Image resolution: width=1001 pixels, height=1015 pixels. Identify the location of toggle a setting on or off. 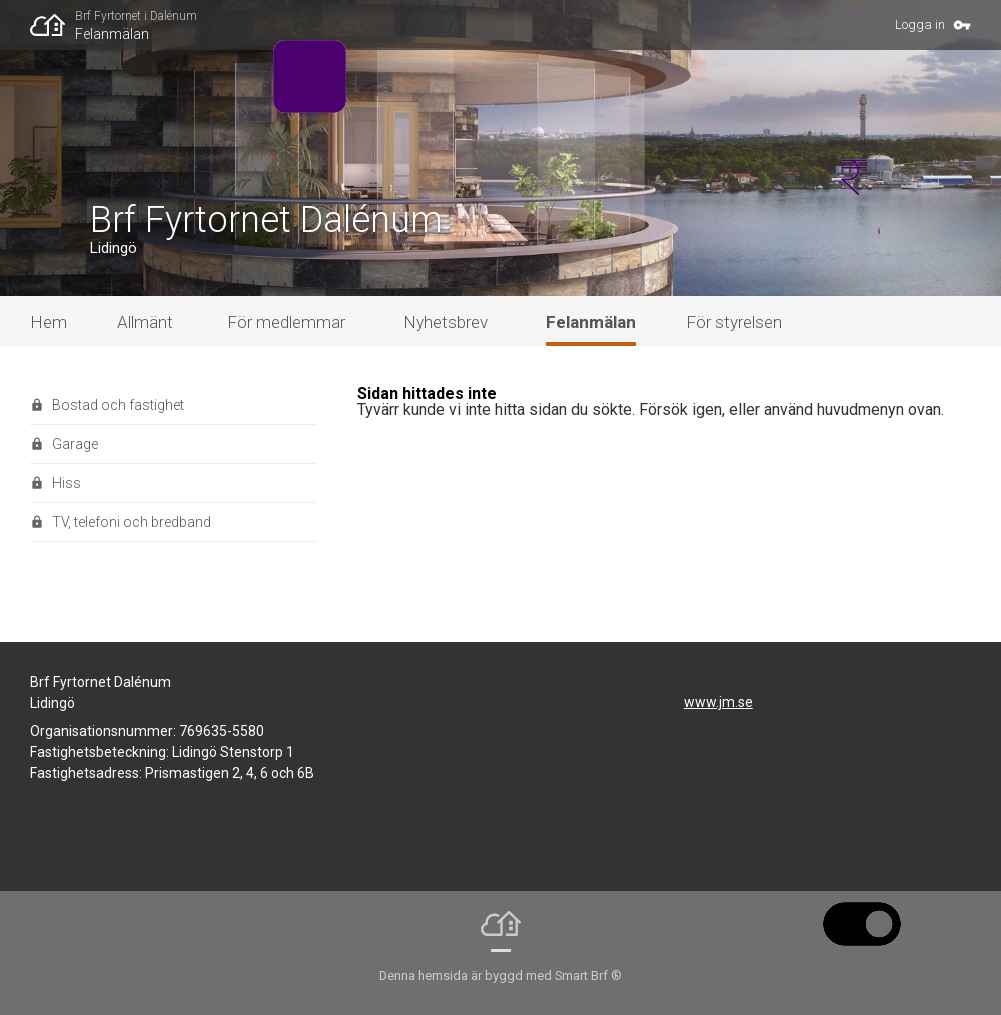
(862, 924).